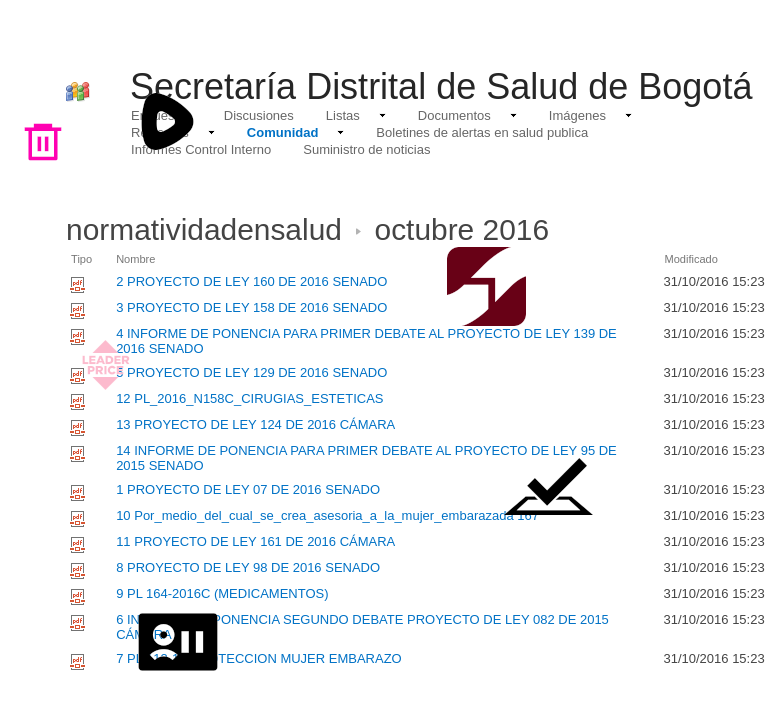 The width and height of the screenshot is (768, 720). What do you see at coordinates (106, 365) in the screenshot?
I see `leader price brand logo` at bounding box center [106, 365].